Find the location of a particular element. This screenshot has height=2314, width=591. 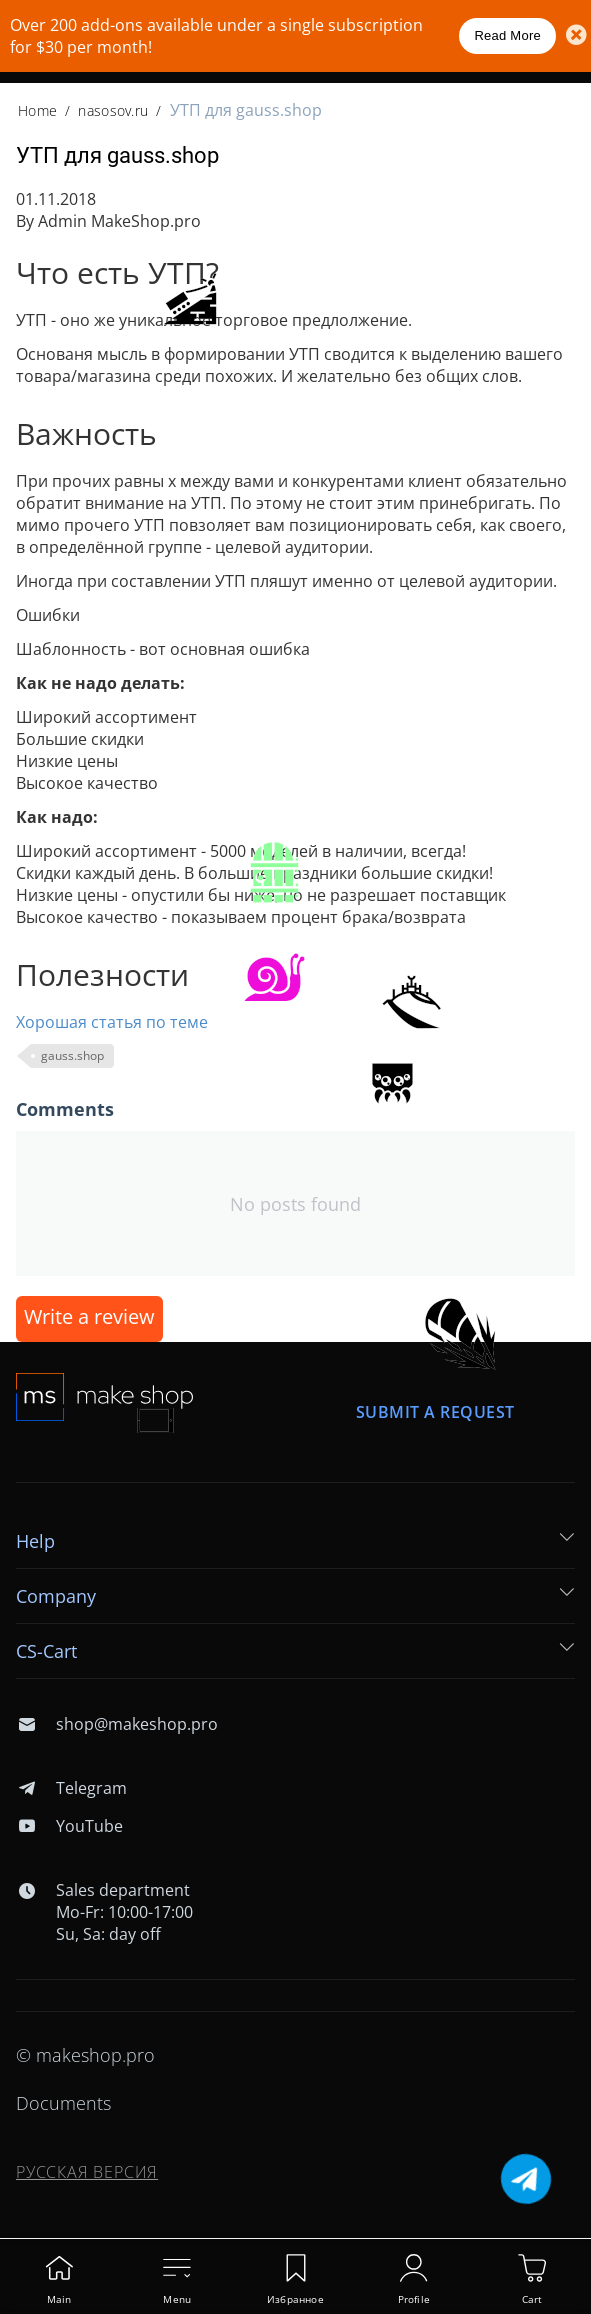

indicates slow loading or processing speed is located at coordinates (274, 976).